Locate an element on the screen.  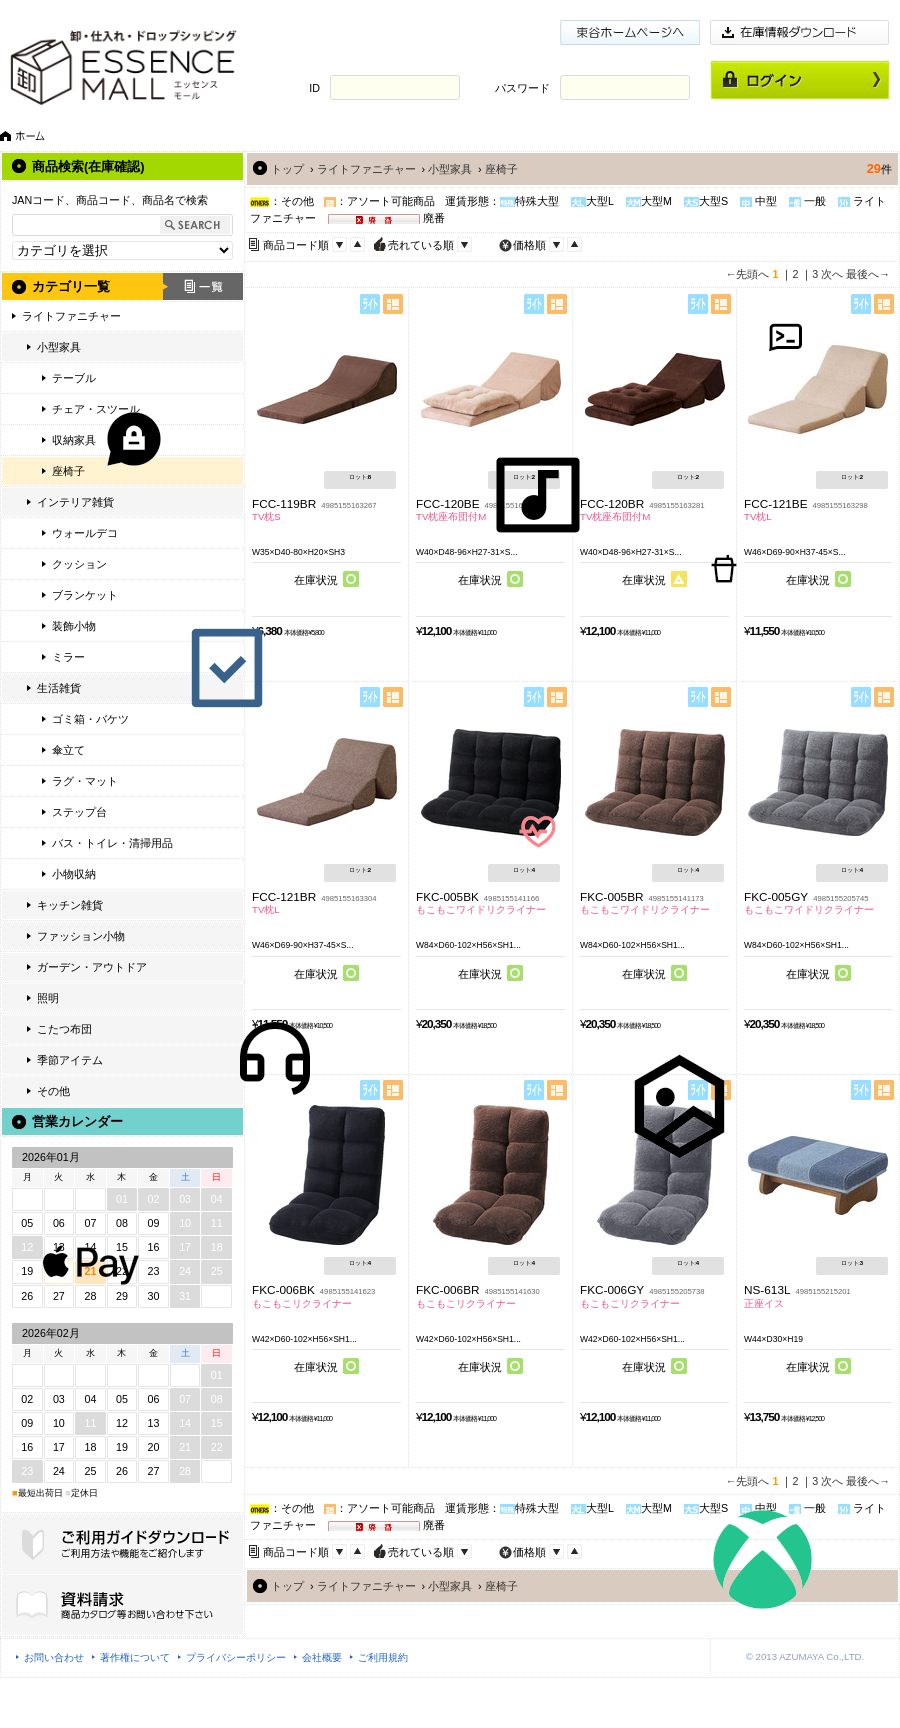
pay with Apple Pay is located at coordinates (91, 1265).